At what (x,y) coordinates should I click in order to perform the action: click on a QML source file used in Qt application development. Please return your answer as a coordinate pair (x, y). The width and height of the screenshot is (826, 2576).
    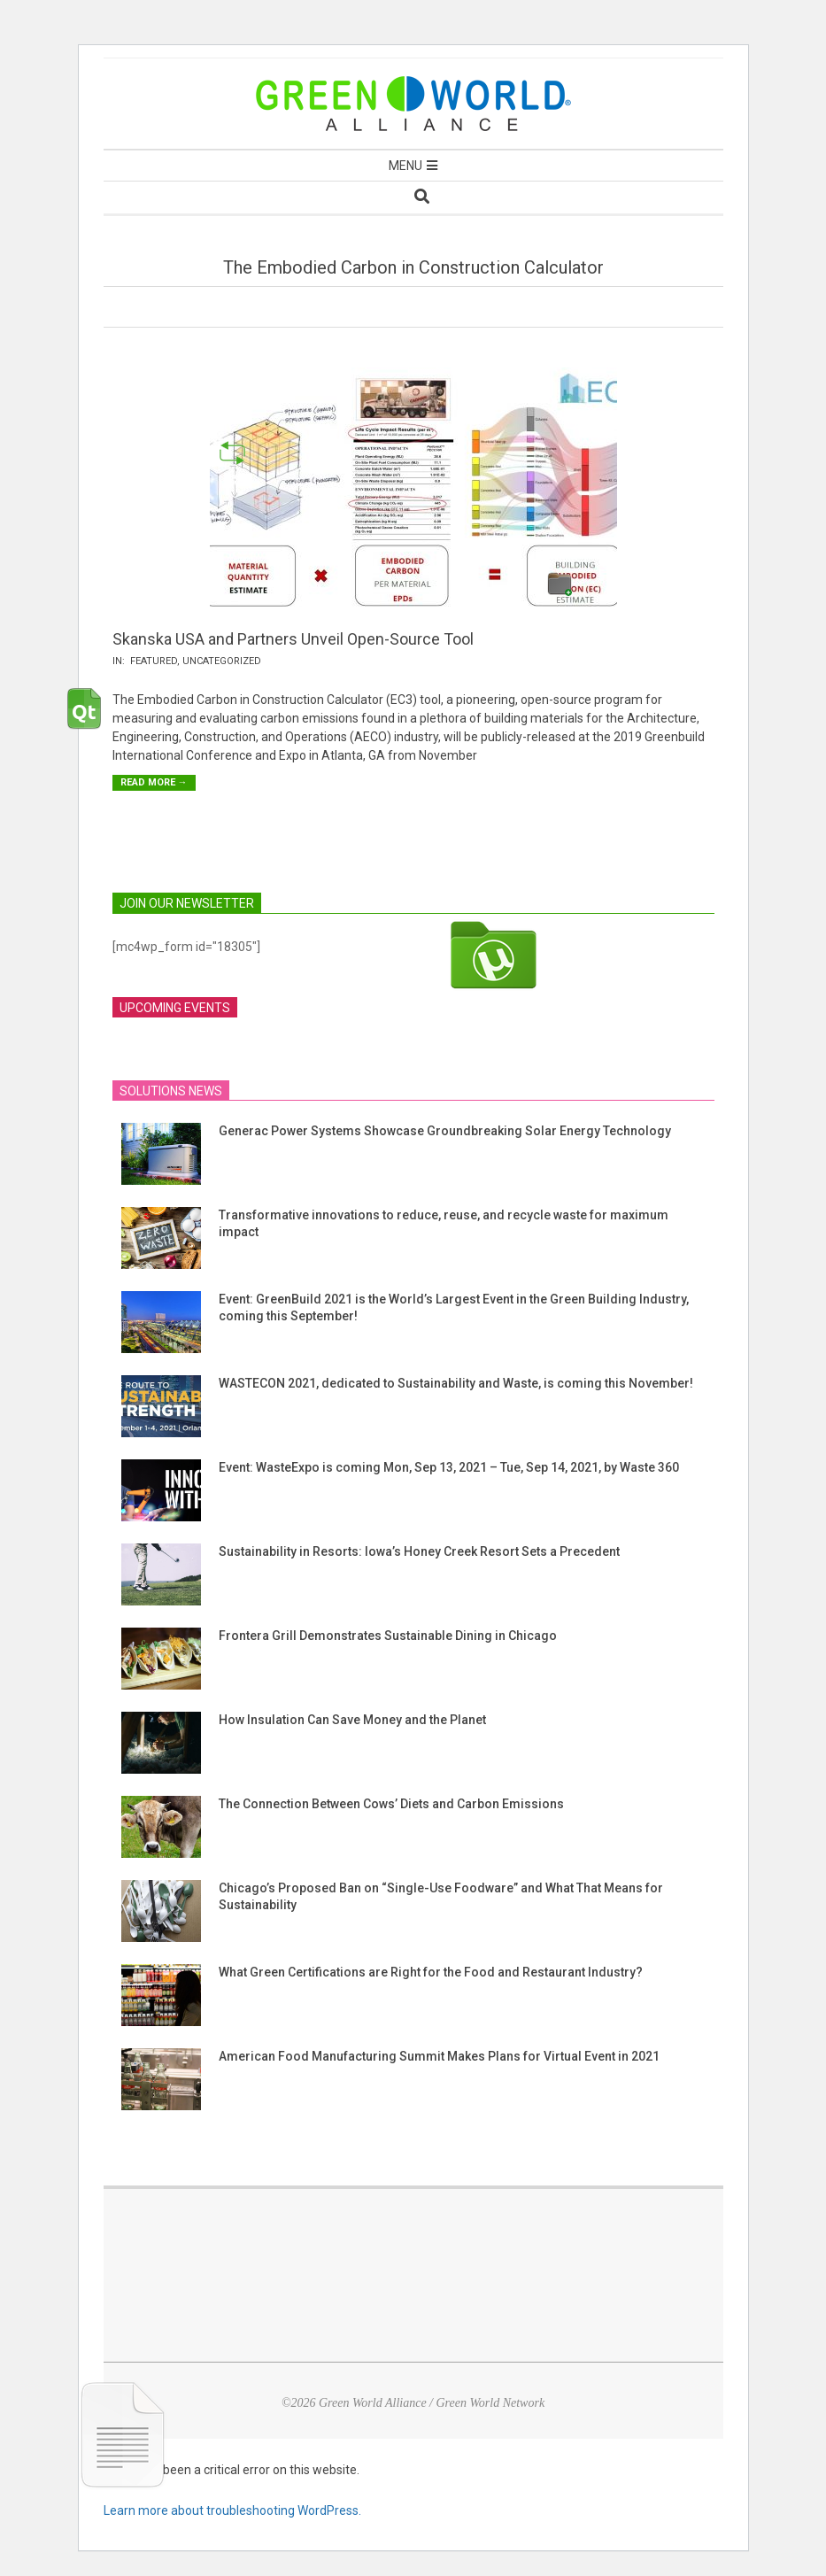
    Looking at the image, I should click on (84, 708).